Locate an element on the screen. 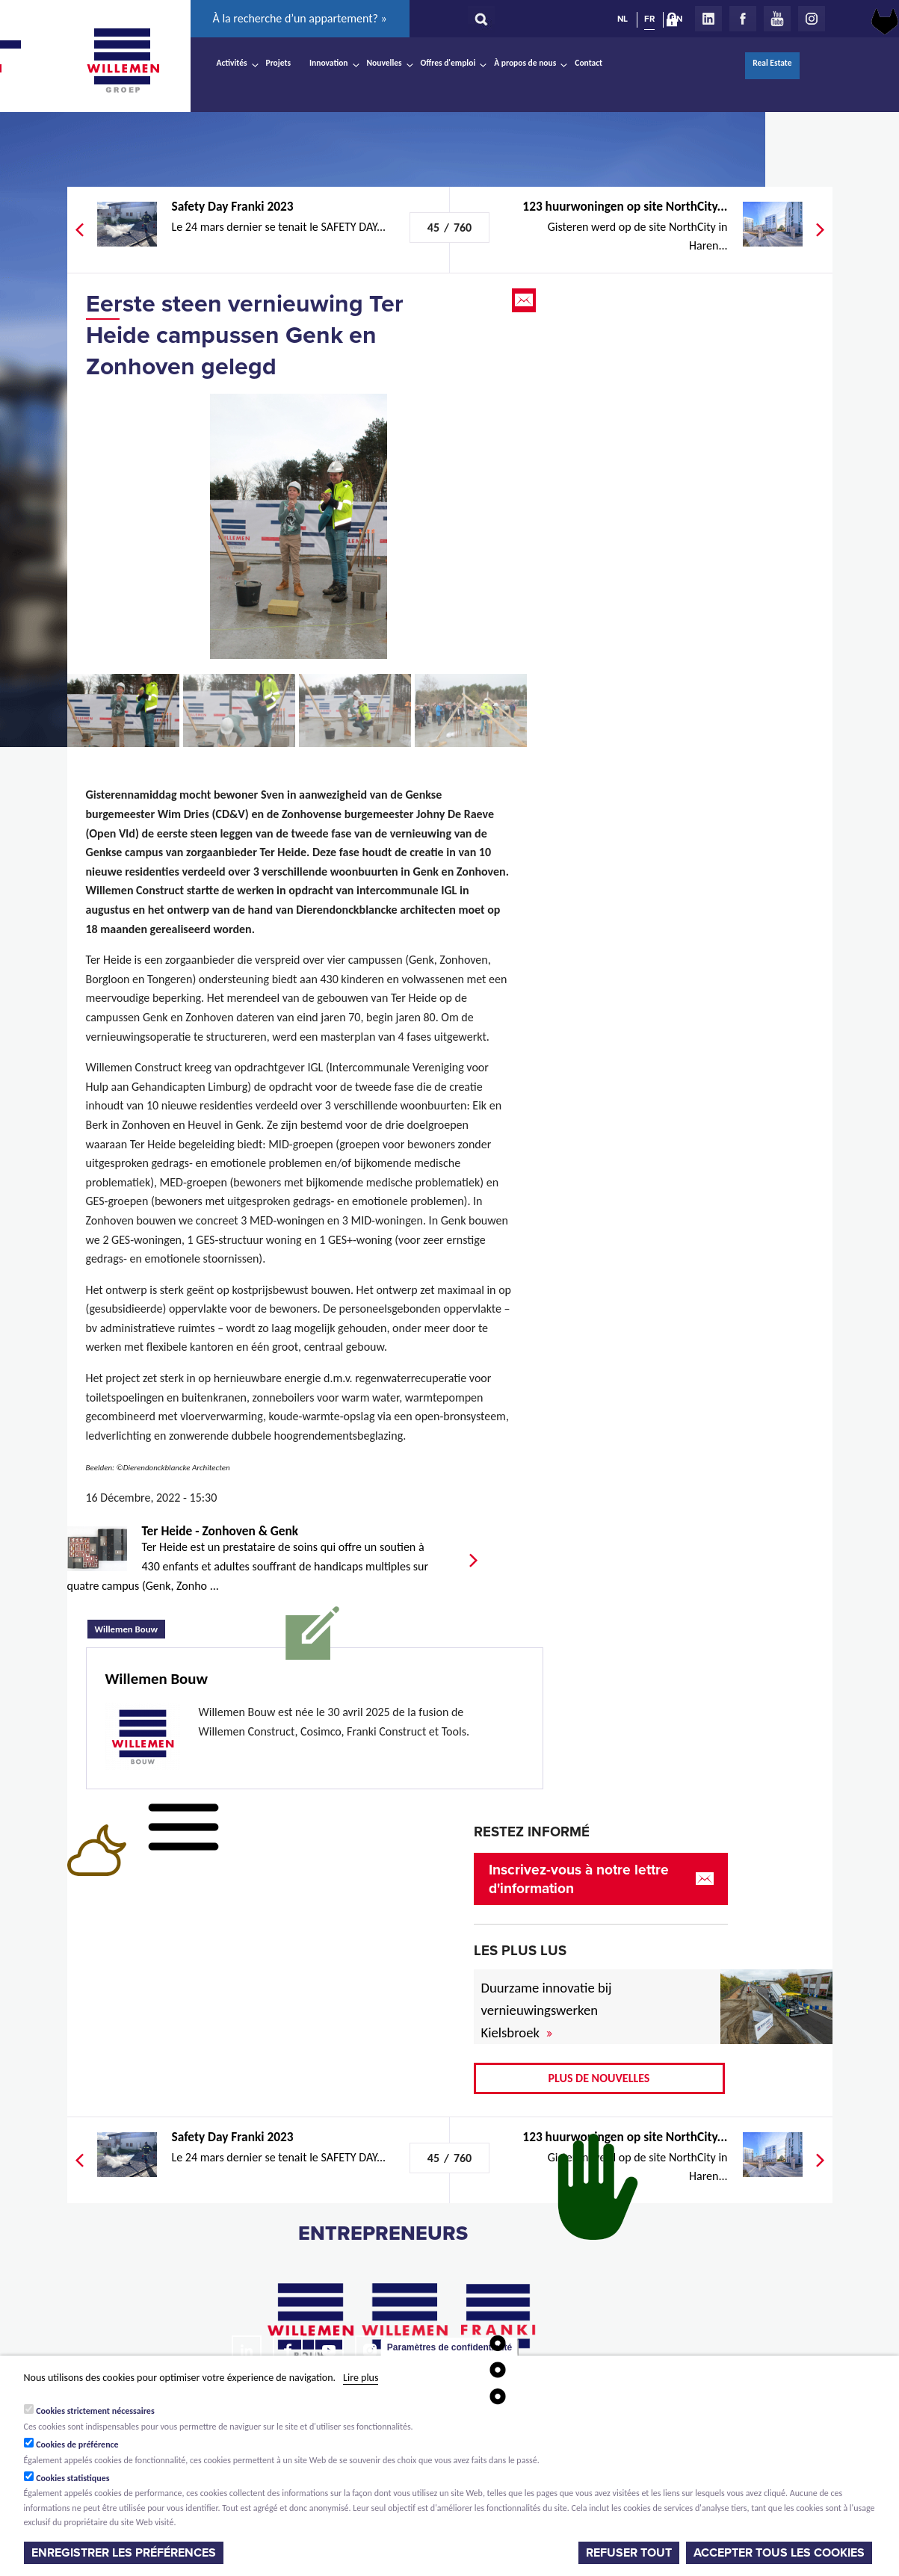  open more options menu is located at coordinates (498, 2370).